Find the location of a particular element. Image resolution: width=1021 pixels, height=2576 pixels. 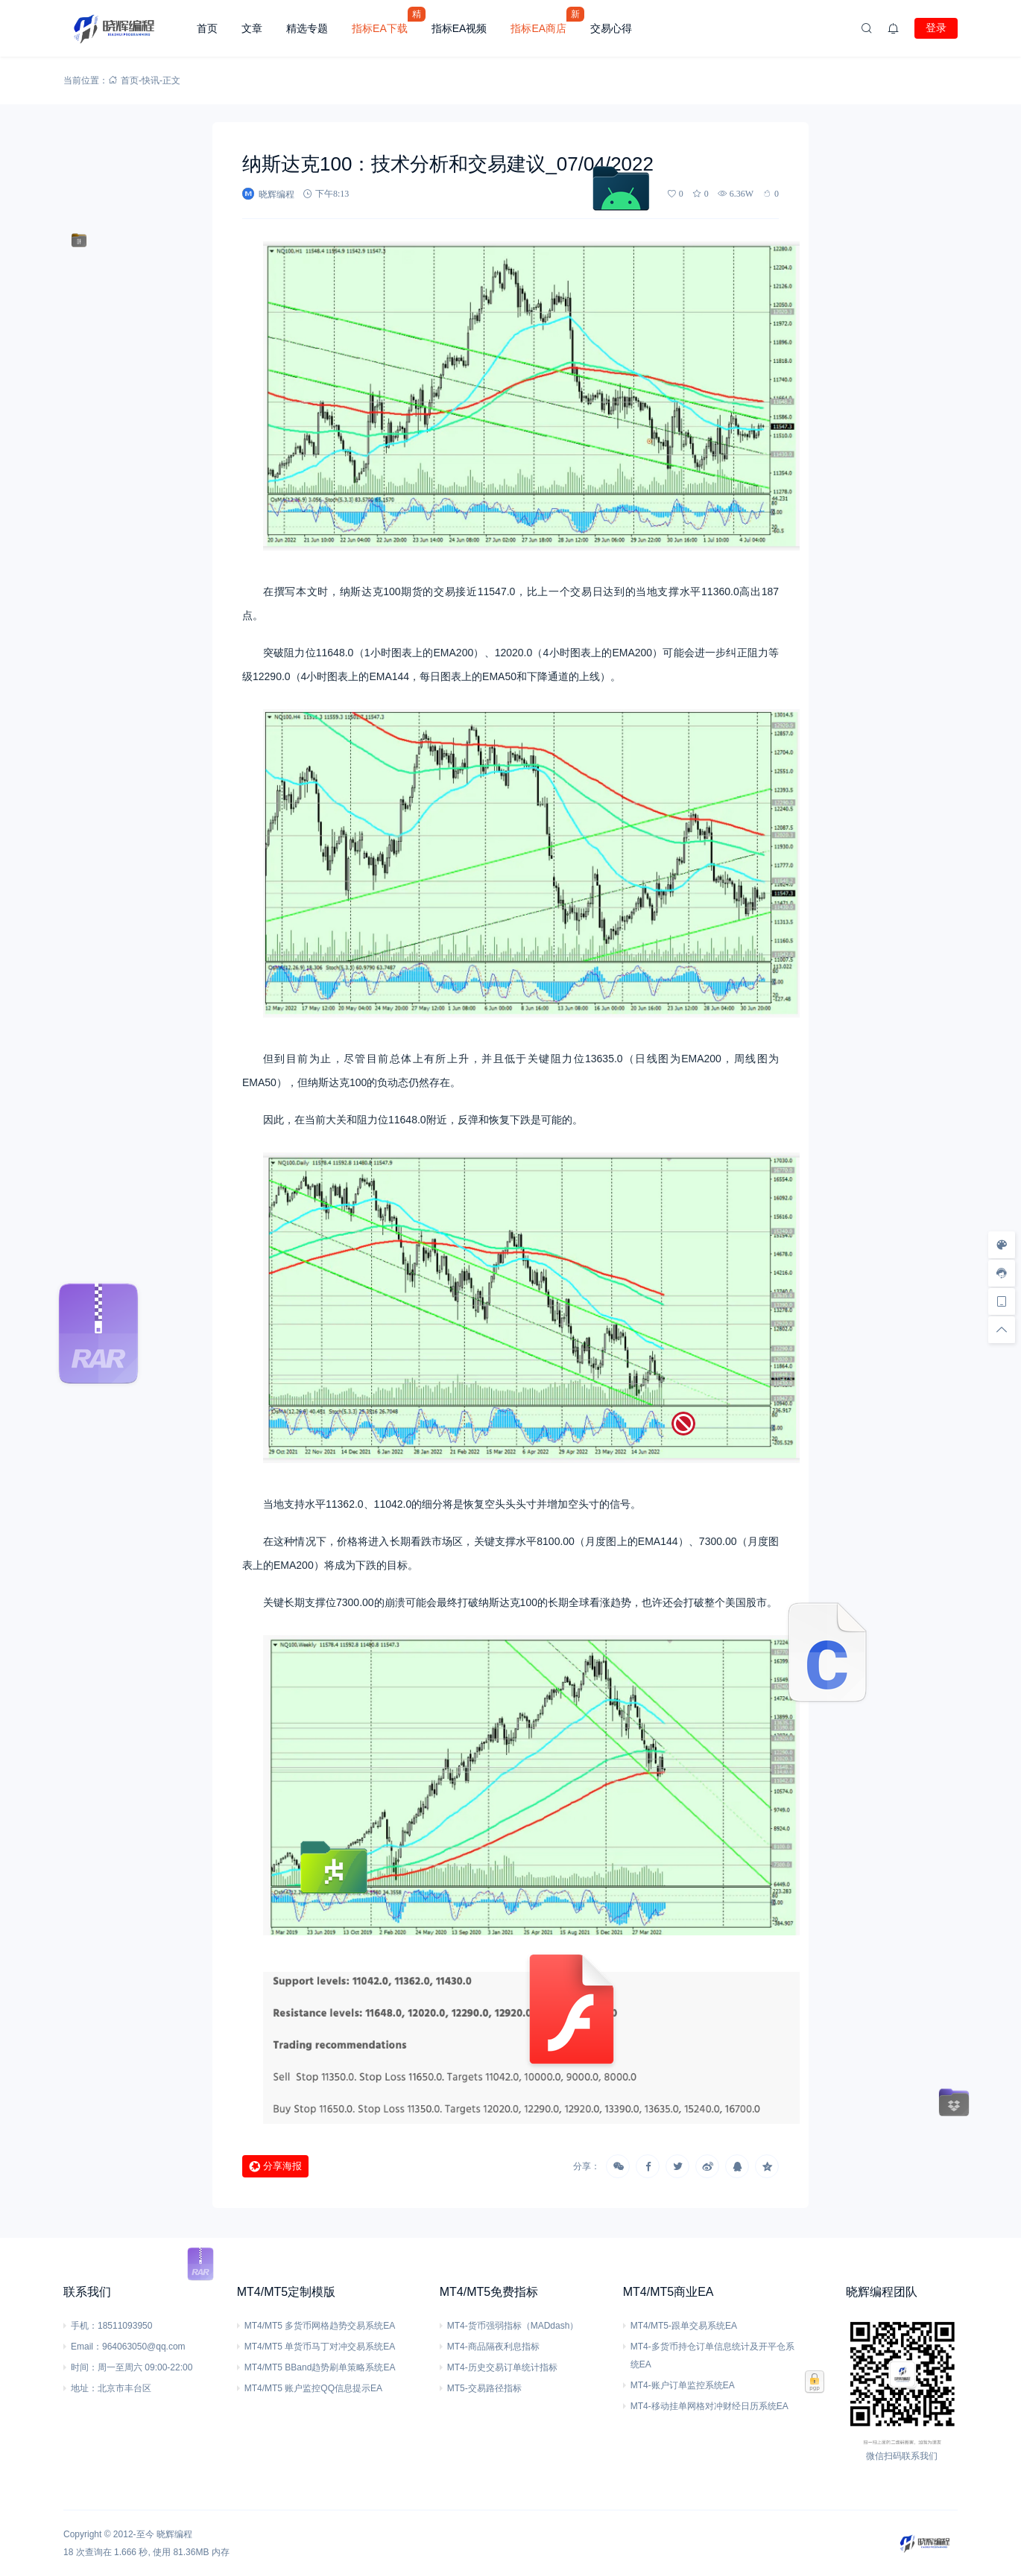

flash video file type indicator is located at coordinates (572, 2011).